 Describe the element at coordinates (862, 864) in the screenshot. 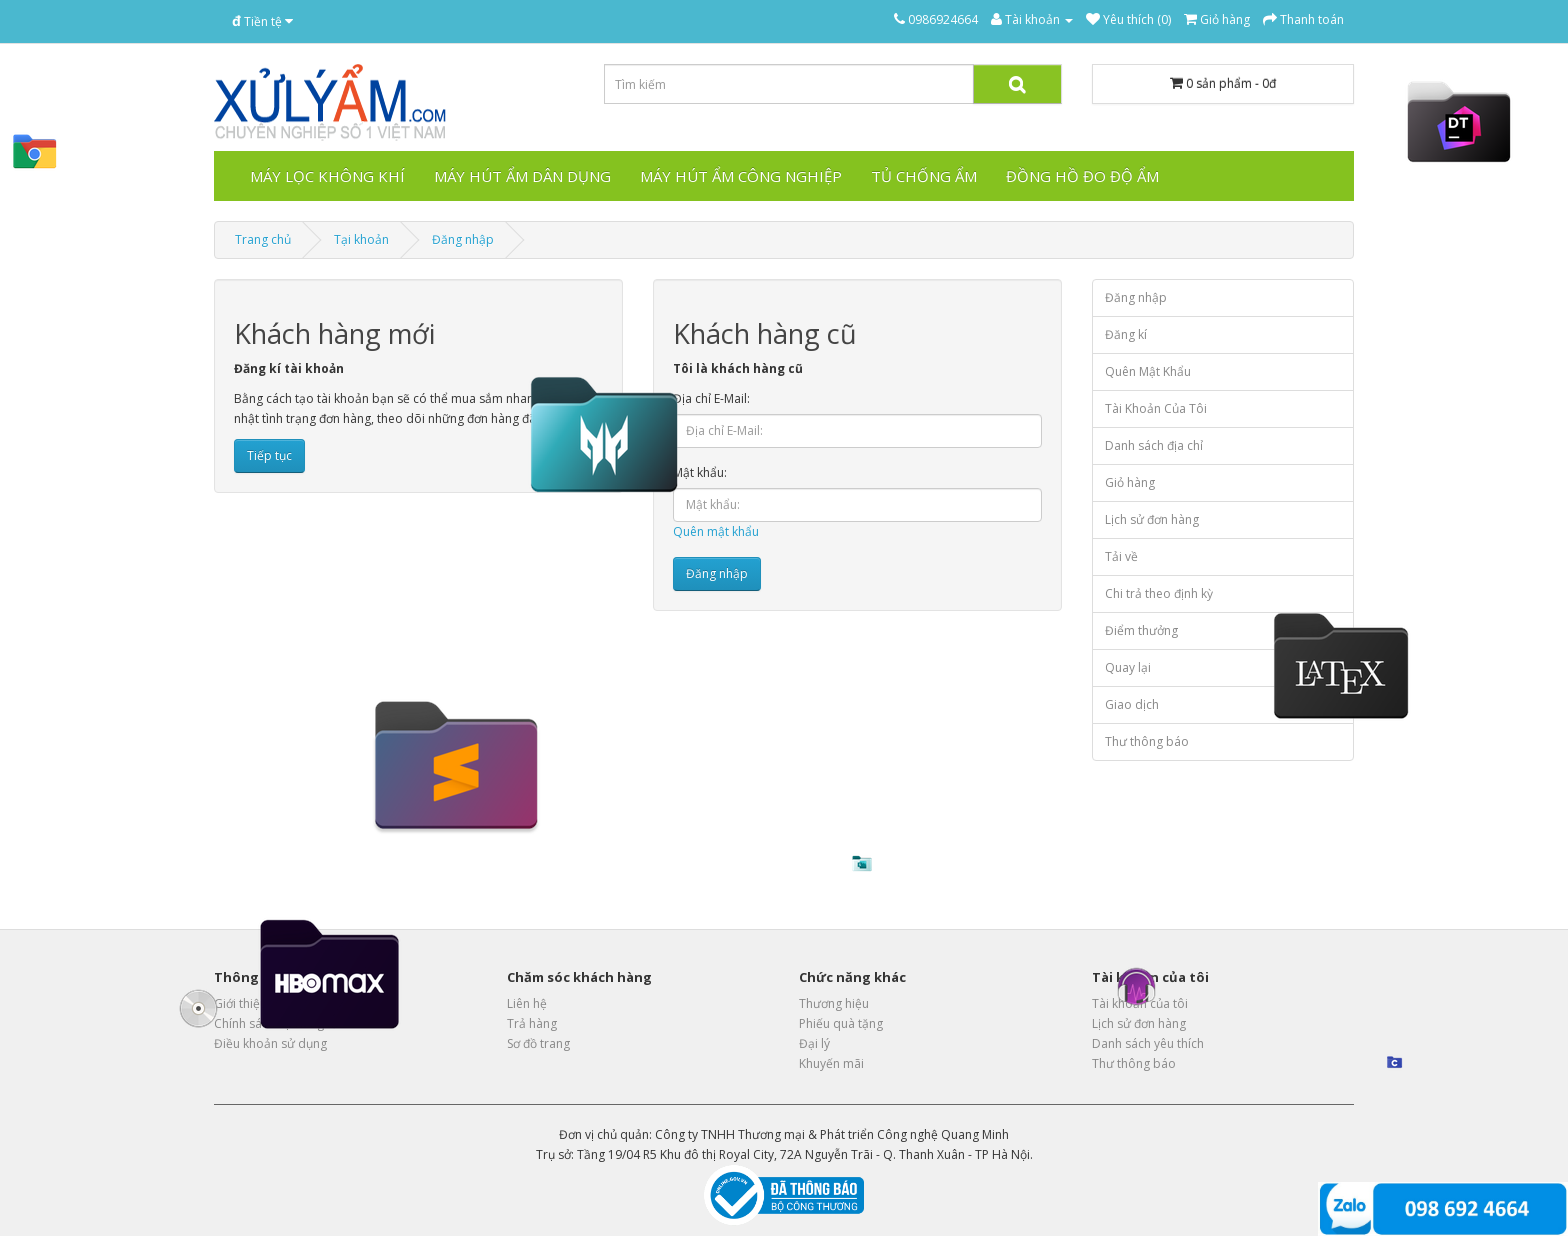

I see `open folder containing microsoft sway files` at that location.